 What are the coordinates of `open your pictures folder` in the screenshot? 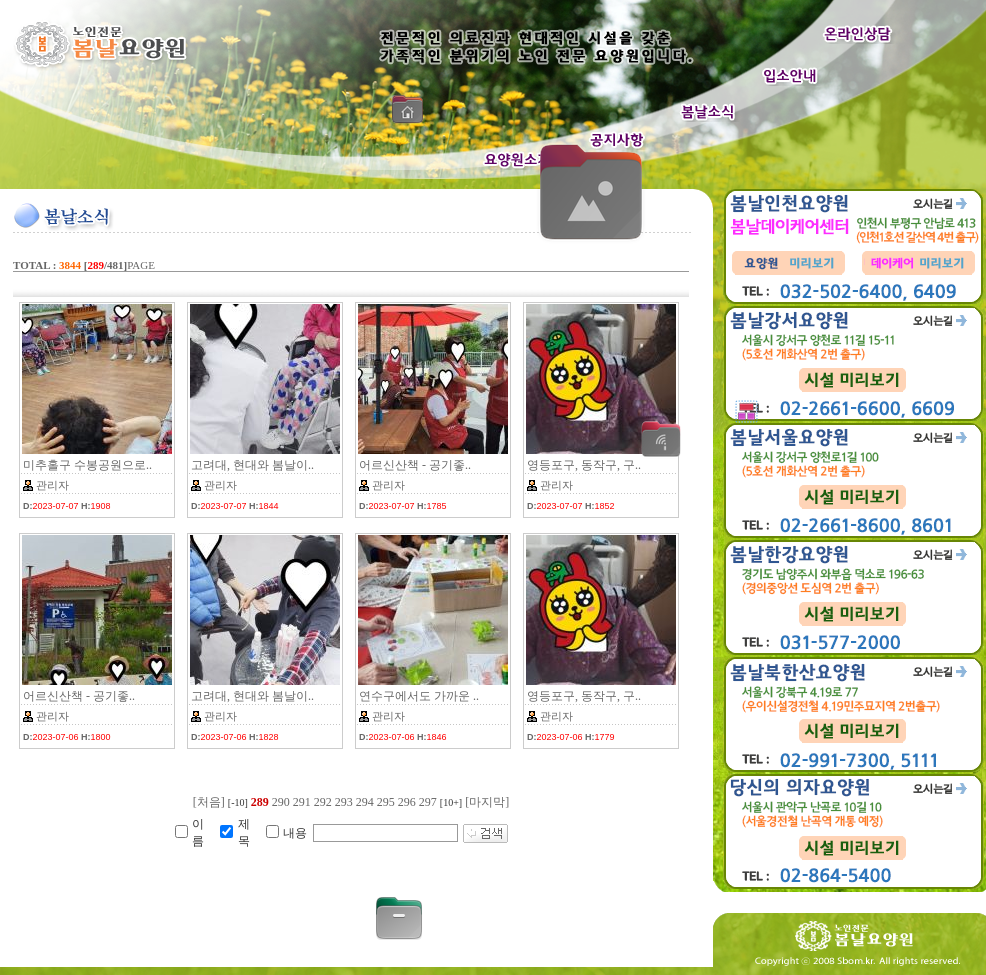 It's located at (591, 192).